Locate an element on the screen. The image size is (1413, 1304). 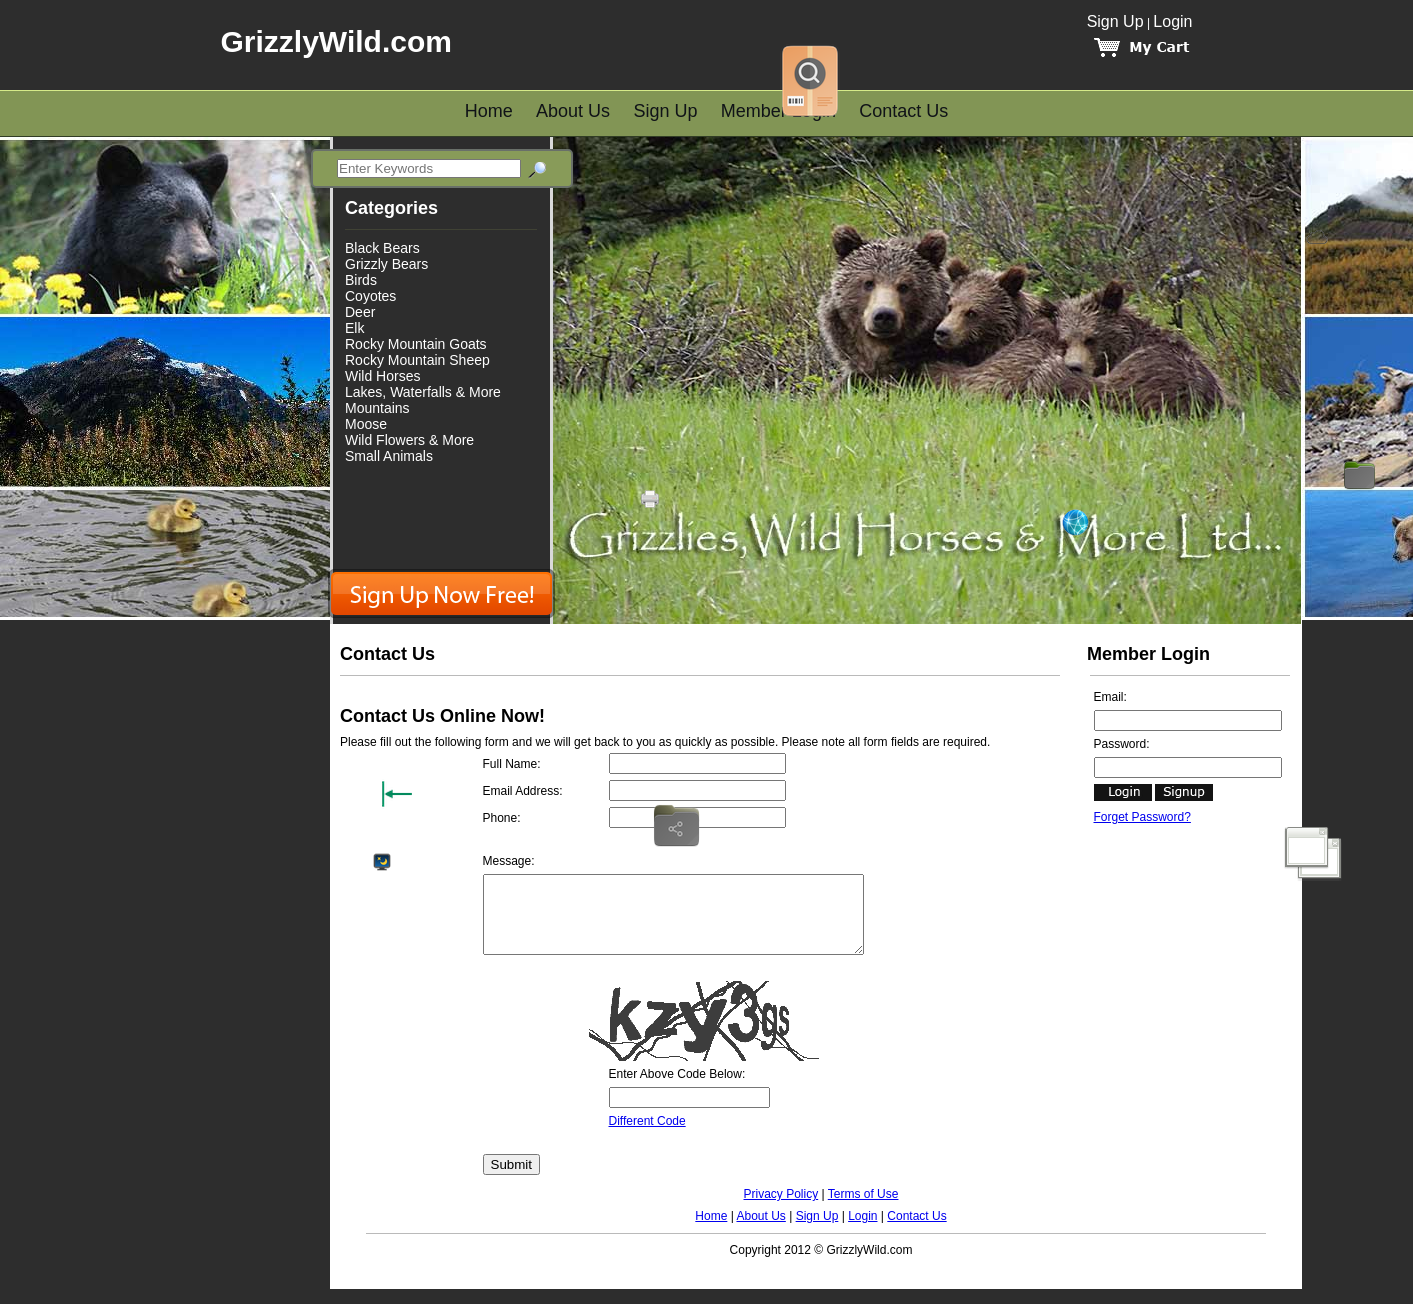
open network browser to view connected devices is located at coordinates (1075, 522).